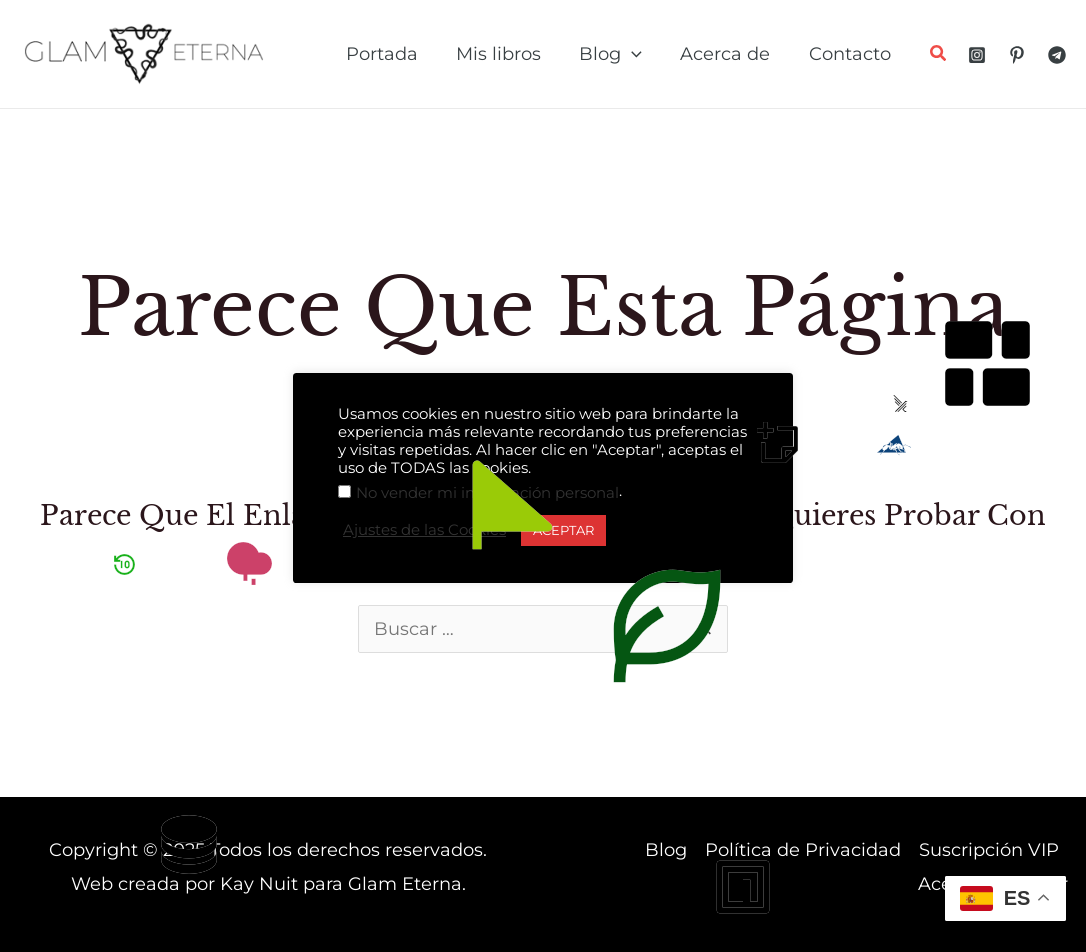 This screenshot has width=1086, height=952. Describe the element at coordinates (894, 445) in the screenshot. I see `apache ant build tool logo` at that location.